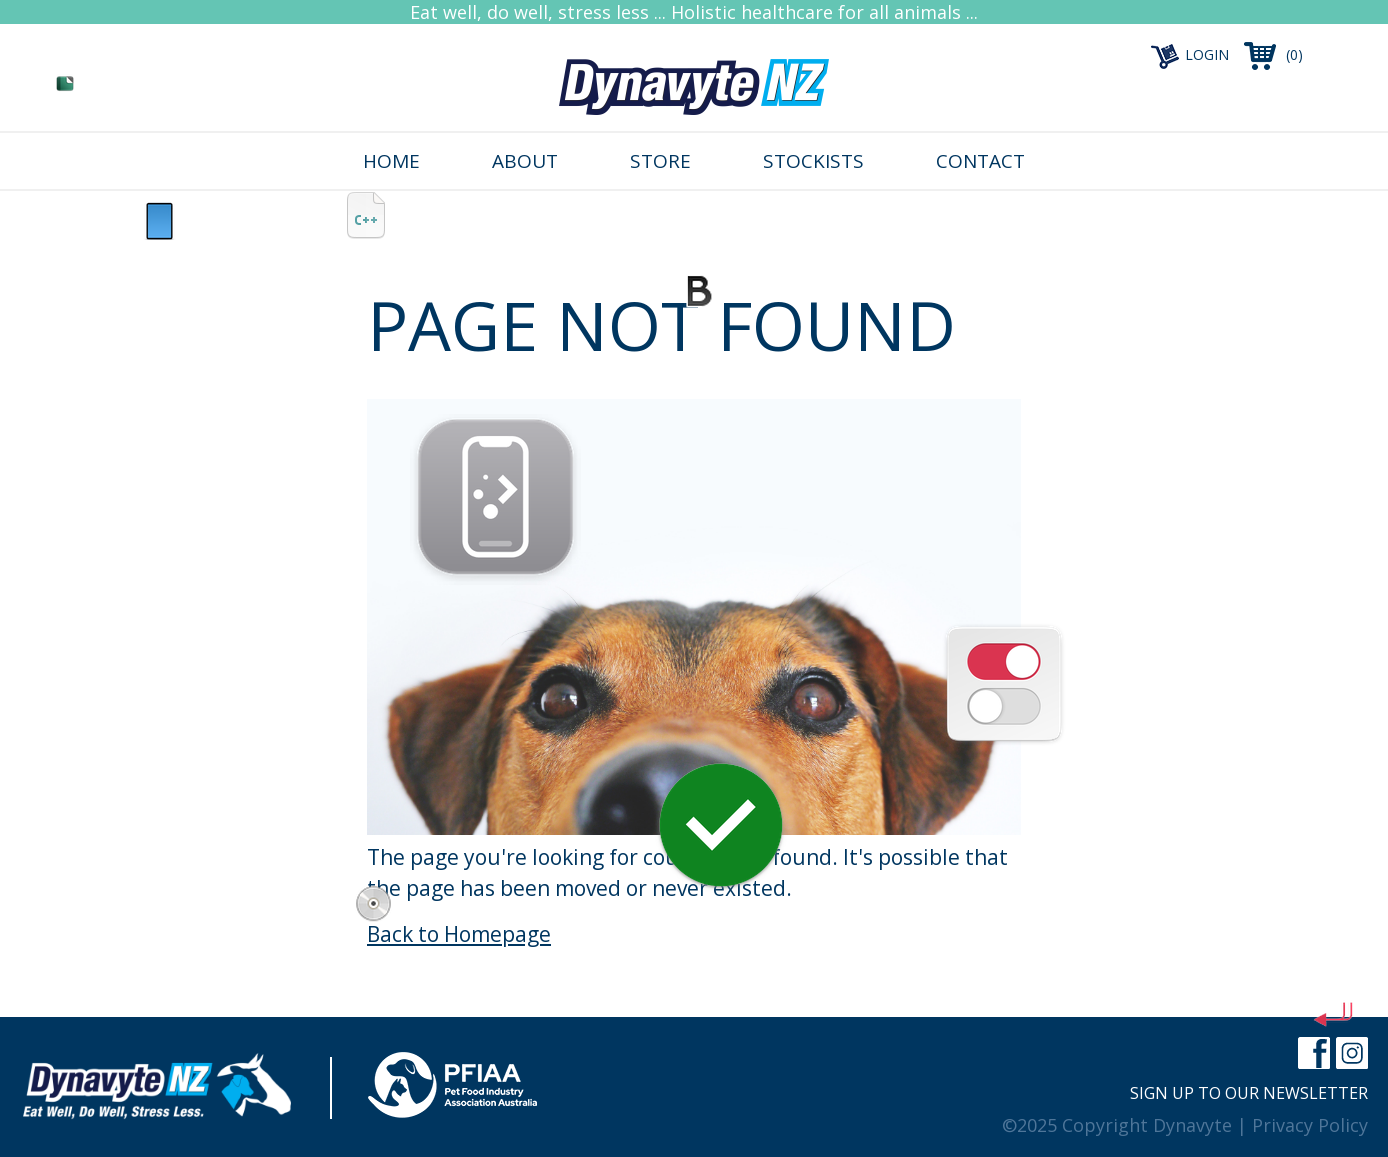 The height and width of the screenshot is (1157, 1388). I want to click on configure kde connect settings, so click(495, 499).